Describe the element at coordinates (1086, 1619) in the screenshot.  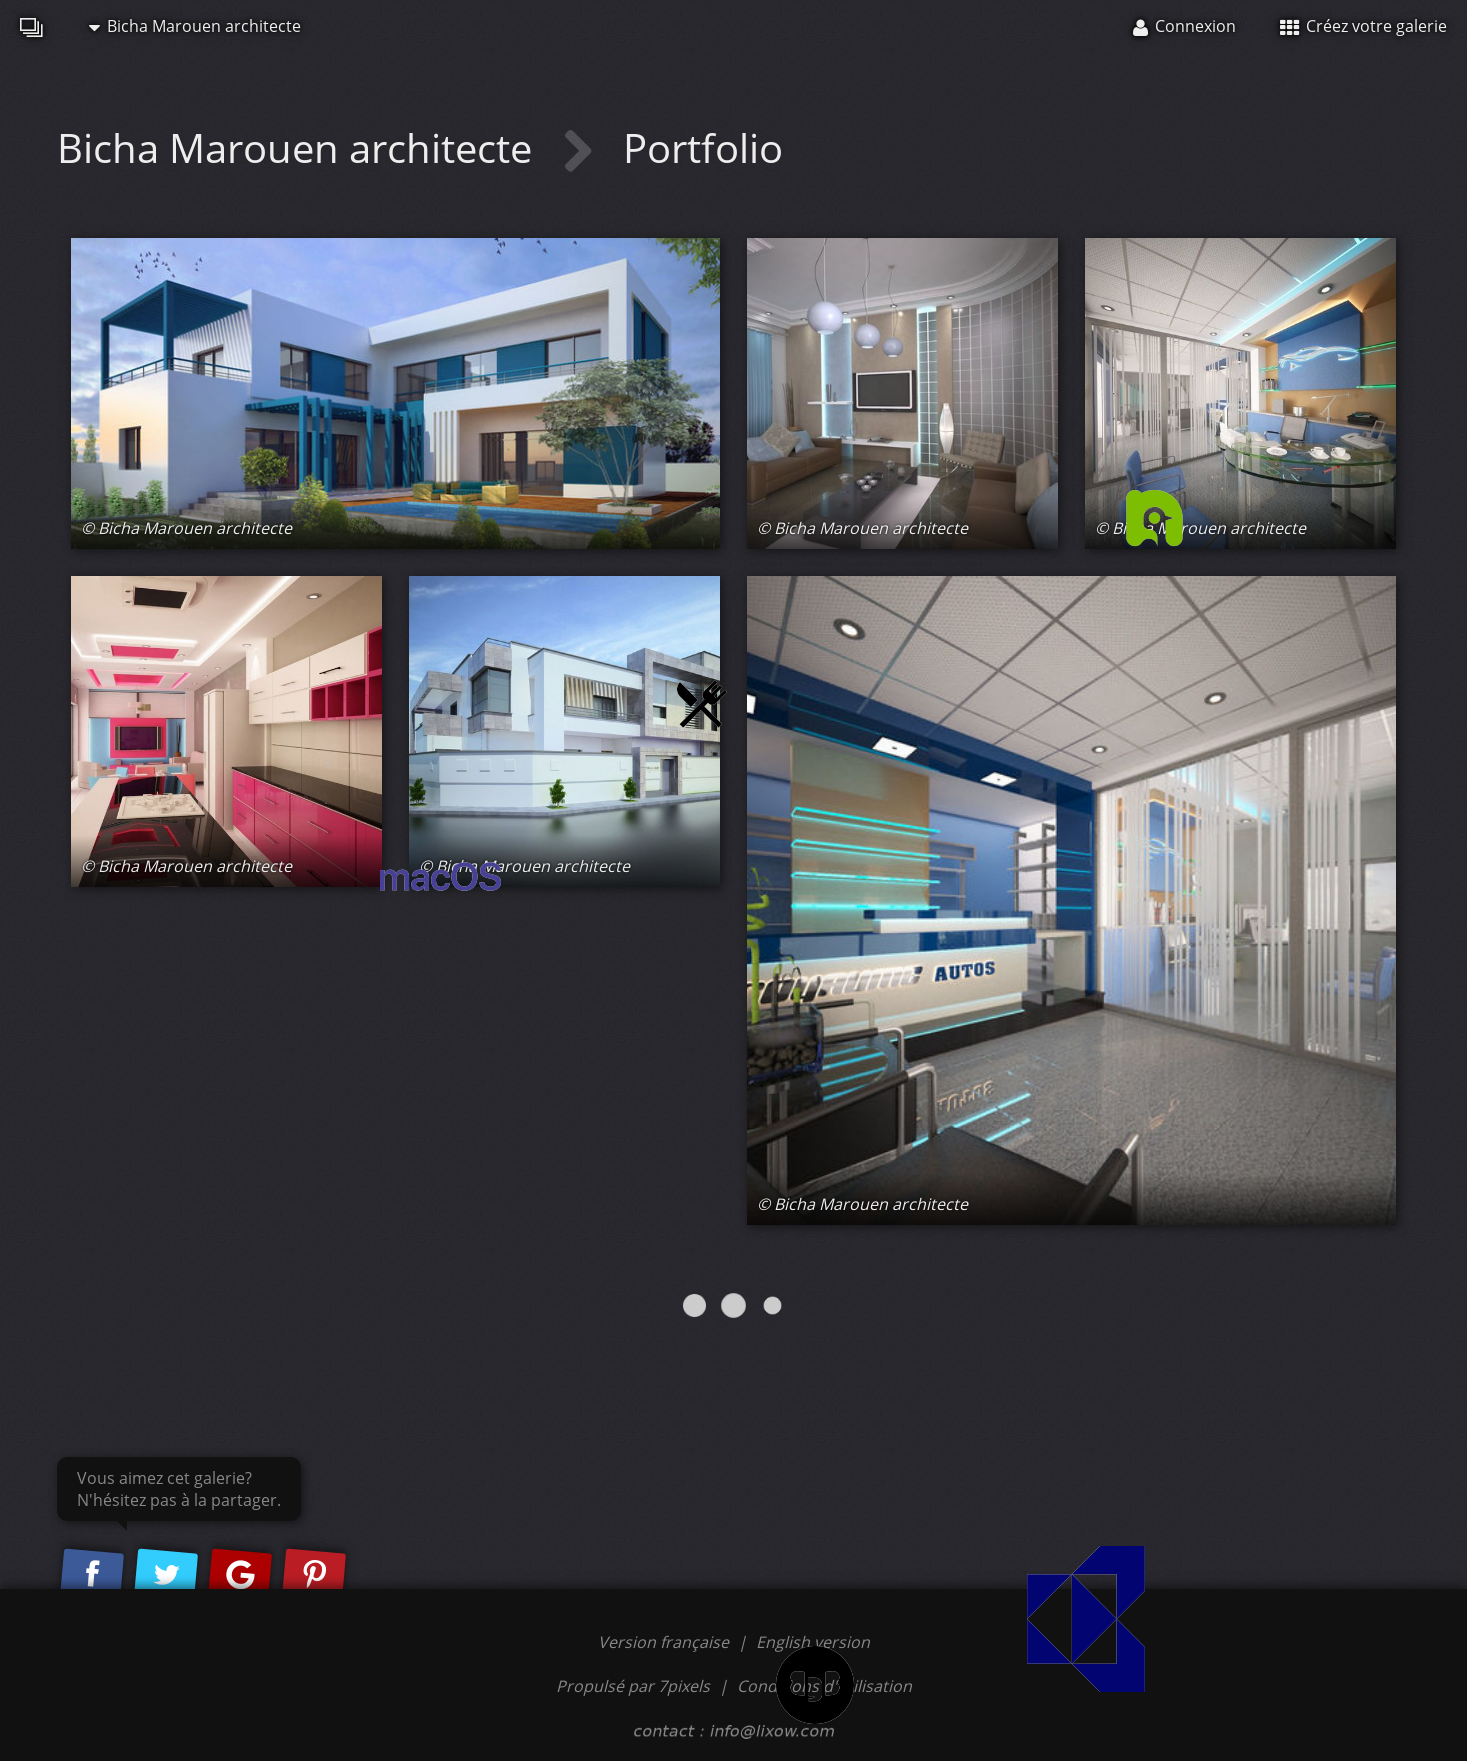
I see `kyocera brand logo` at that location.